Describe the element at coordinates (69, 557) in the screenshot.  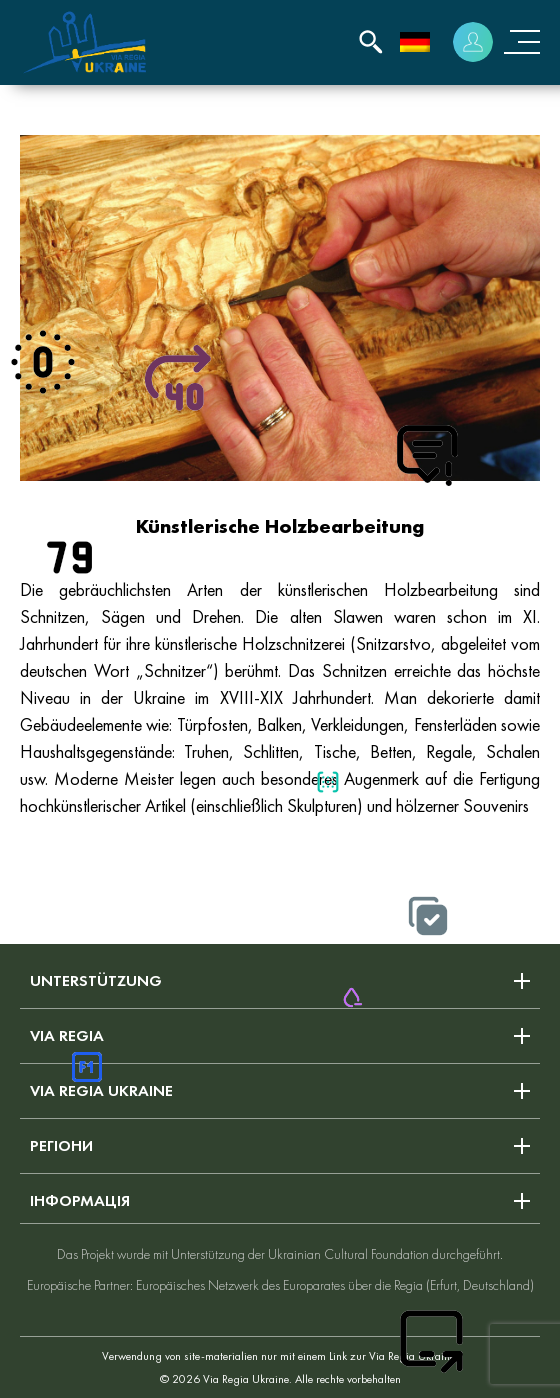
I see `indicates item number 79 in a list or sequence` at that location.